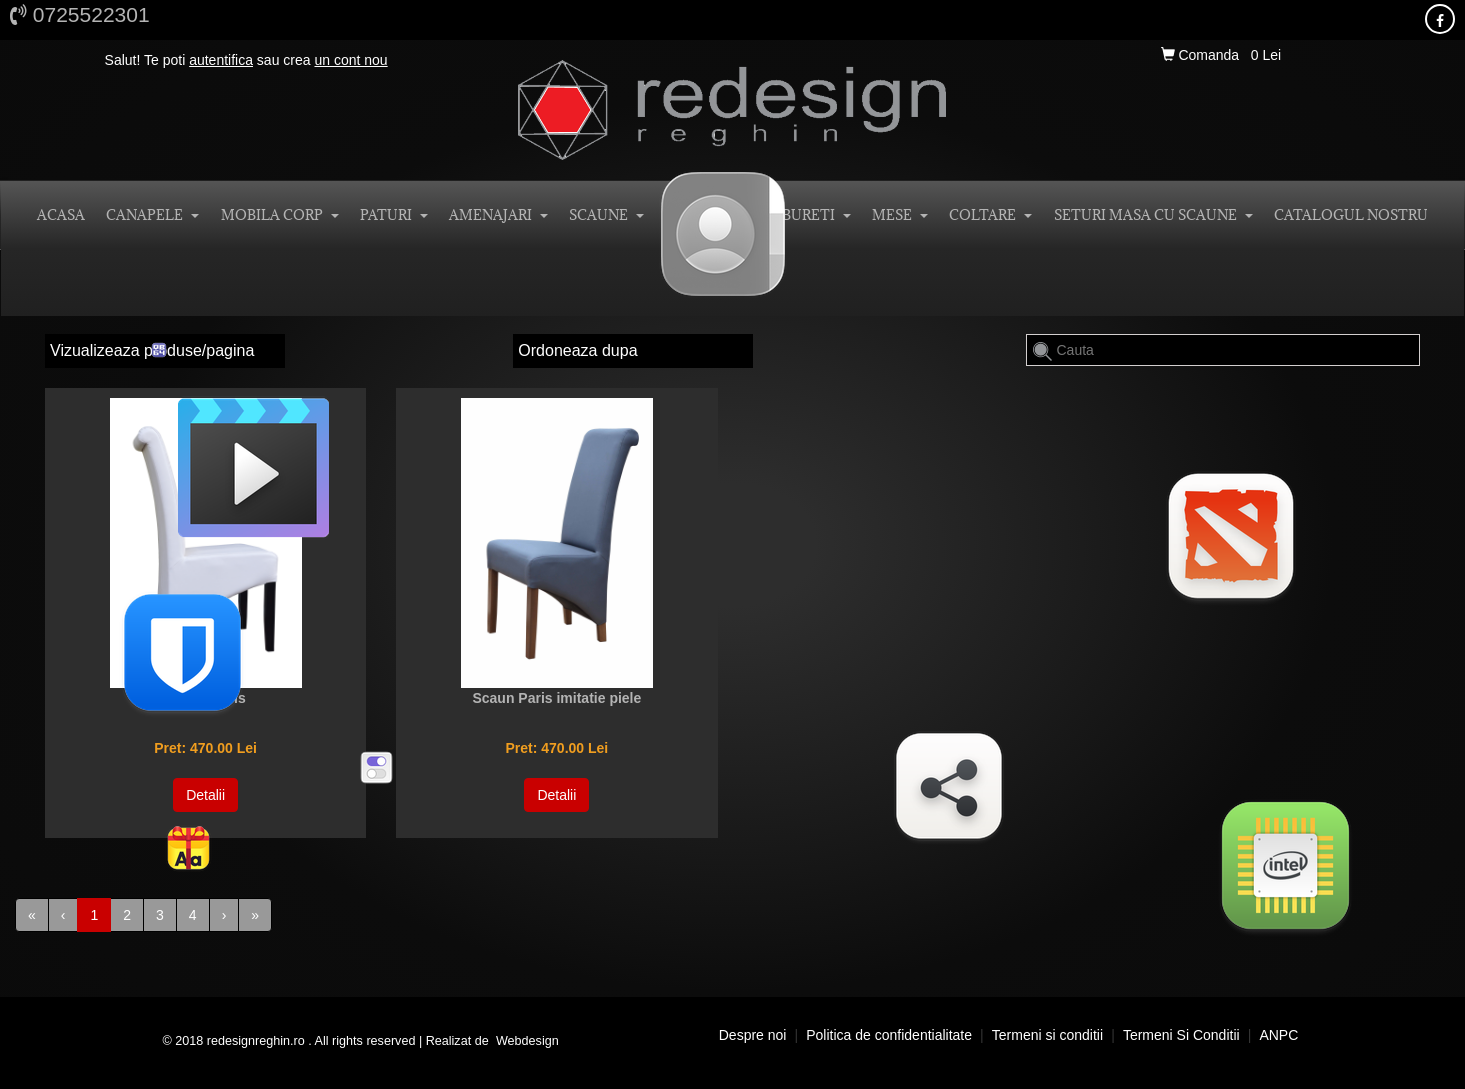 The width and height of the screenshot is (1465, 1089). Describe the element at coordinates (376, 767) in the screenshot. I see `open desktop preferences or settings` at that location.